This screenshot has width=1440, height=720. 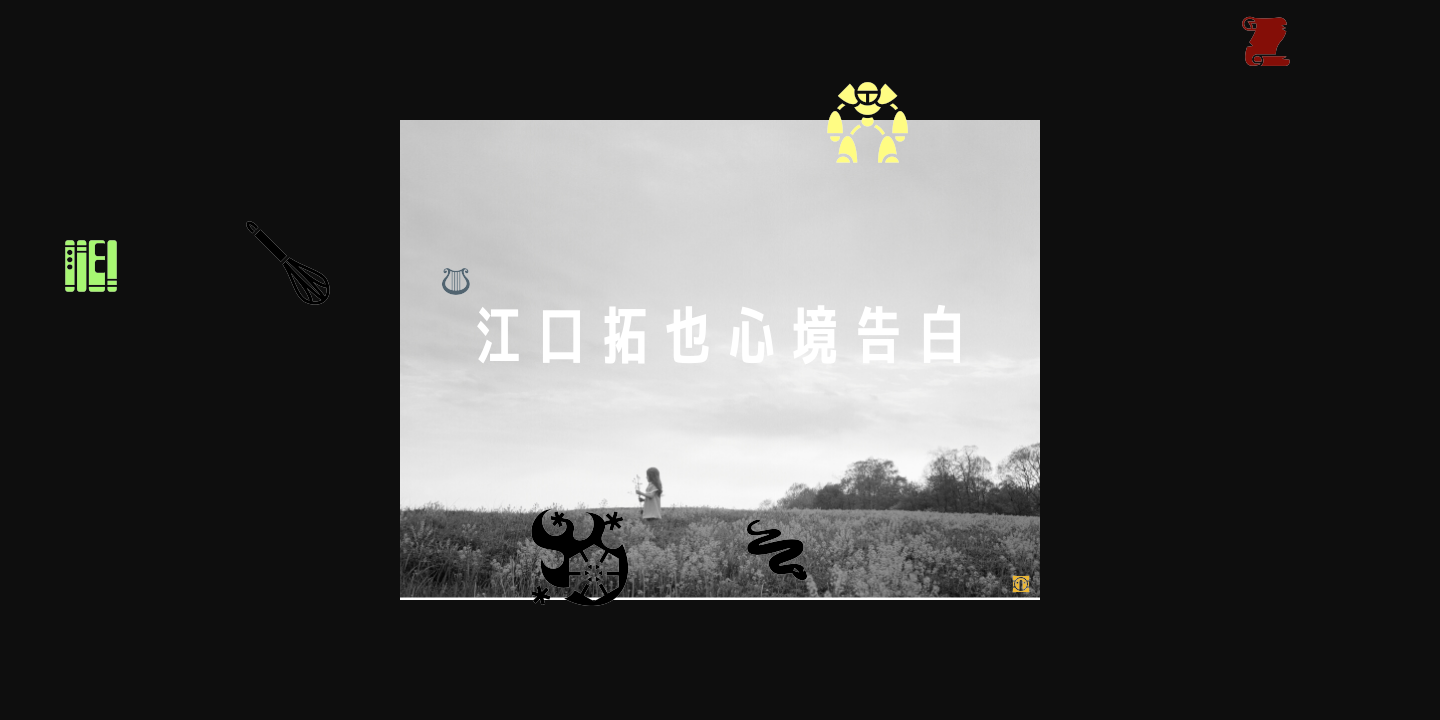 I want to click on access robot or automaton character, so click(x=867, y=122).